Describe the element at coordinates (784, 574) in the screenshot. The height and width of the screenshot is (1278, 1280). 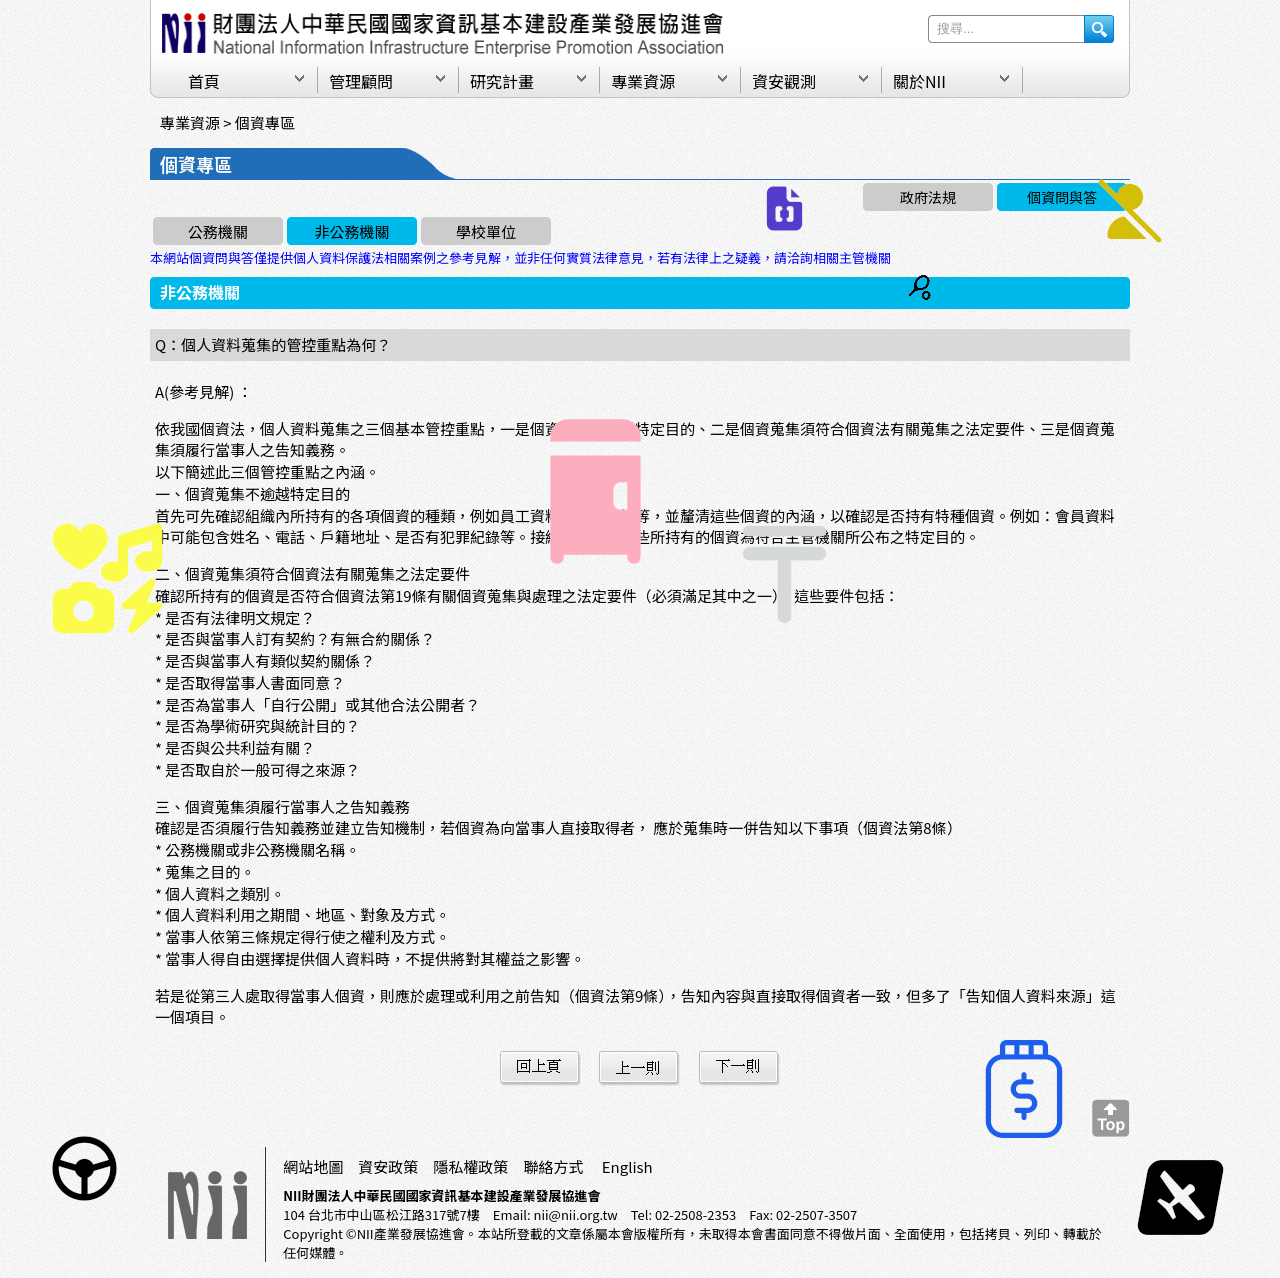
I see `indicates kazakhstani tenge currency` at that location.